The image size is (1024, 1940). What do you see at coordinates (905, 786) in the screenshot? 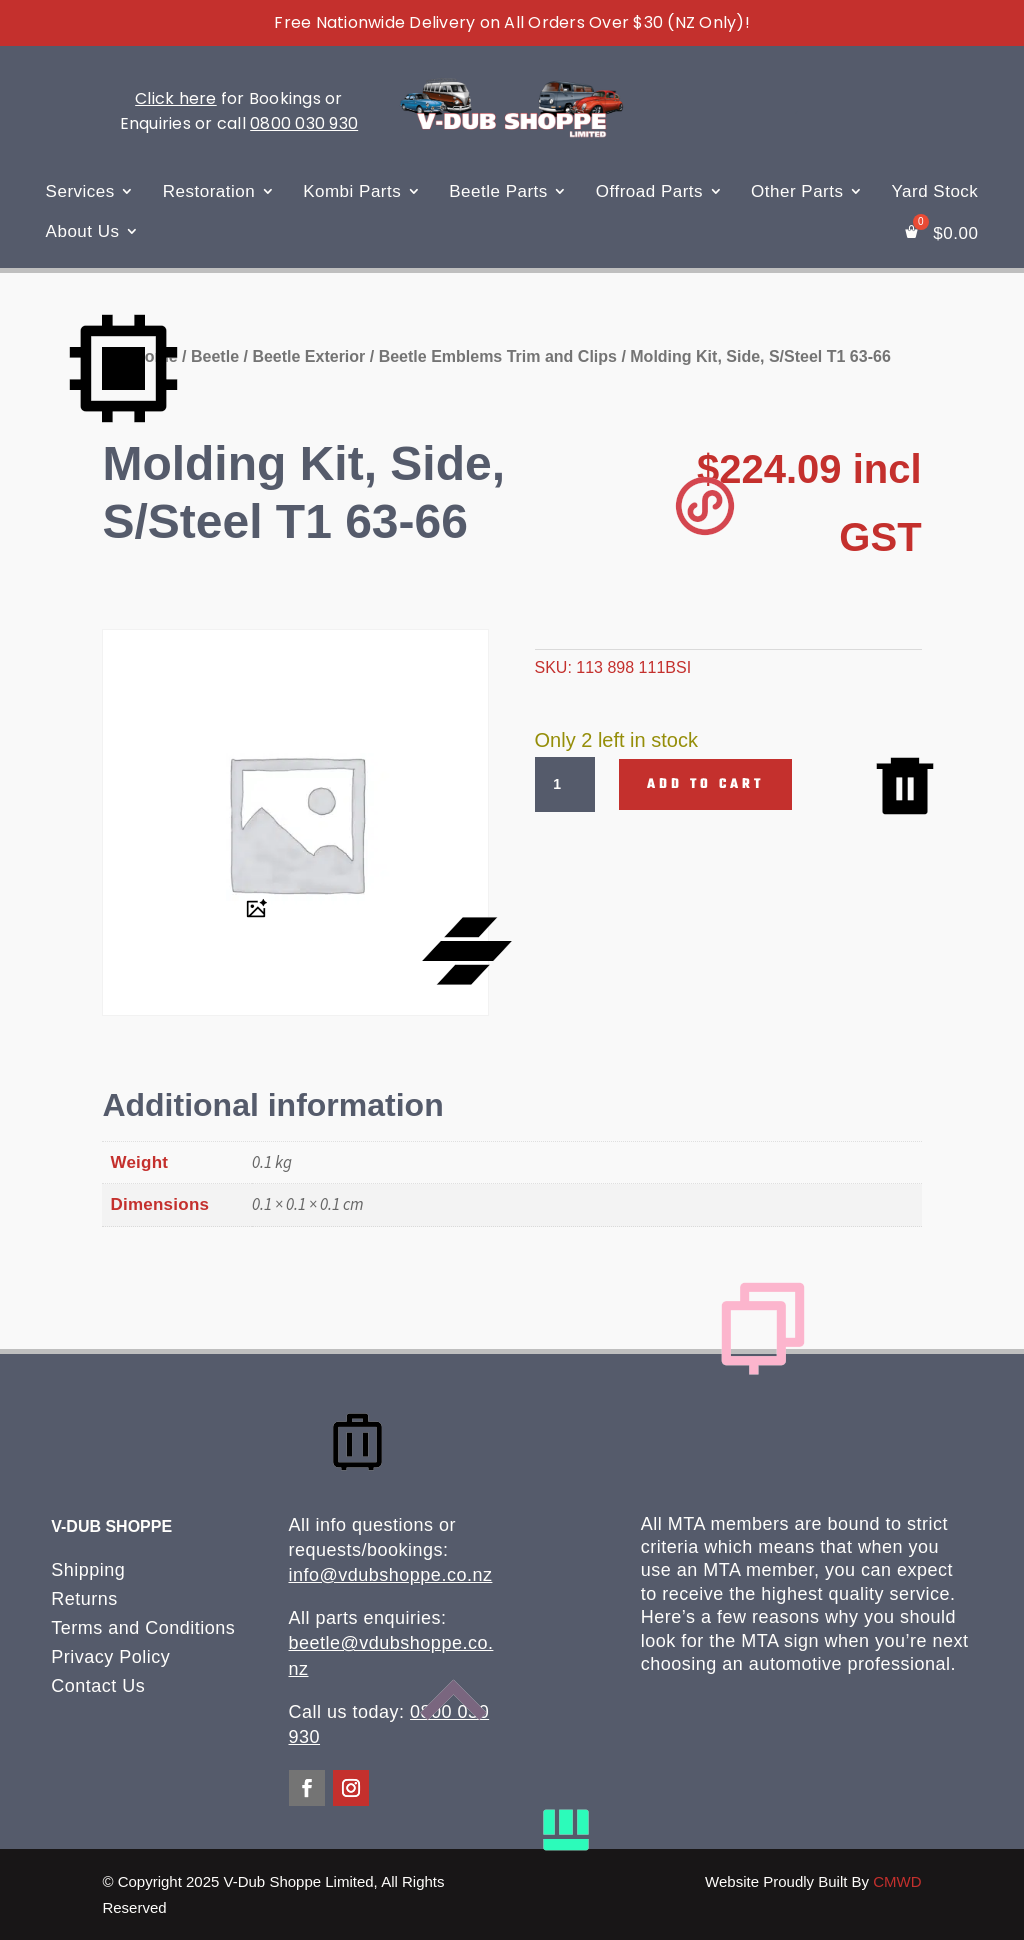
I see `delete selected item` at bounding box center [905, 786].